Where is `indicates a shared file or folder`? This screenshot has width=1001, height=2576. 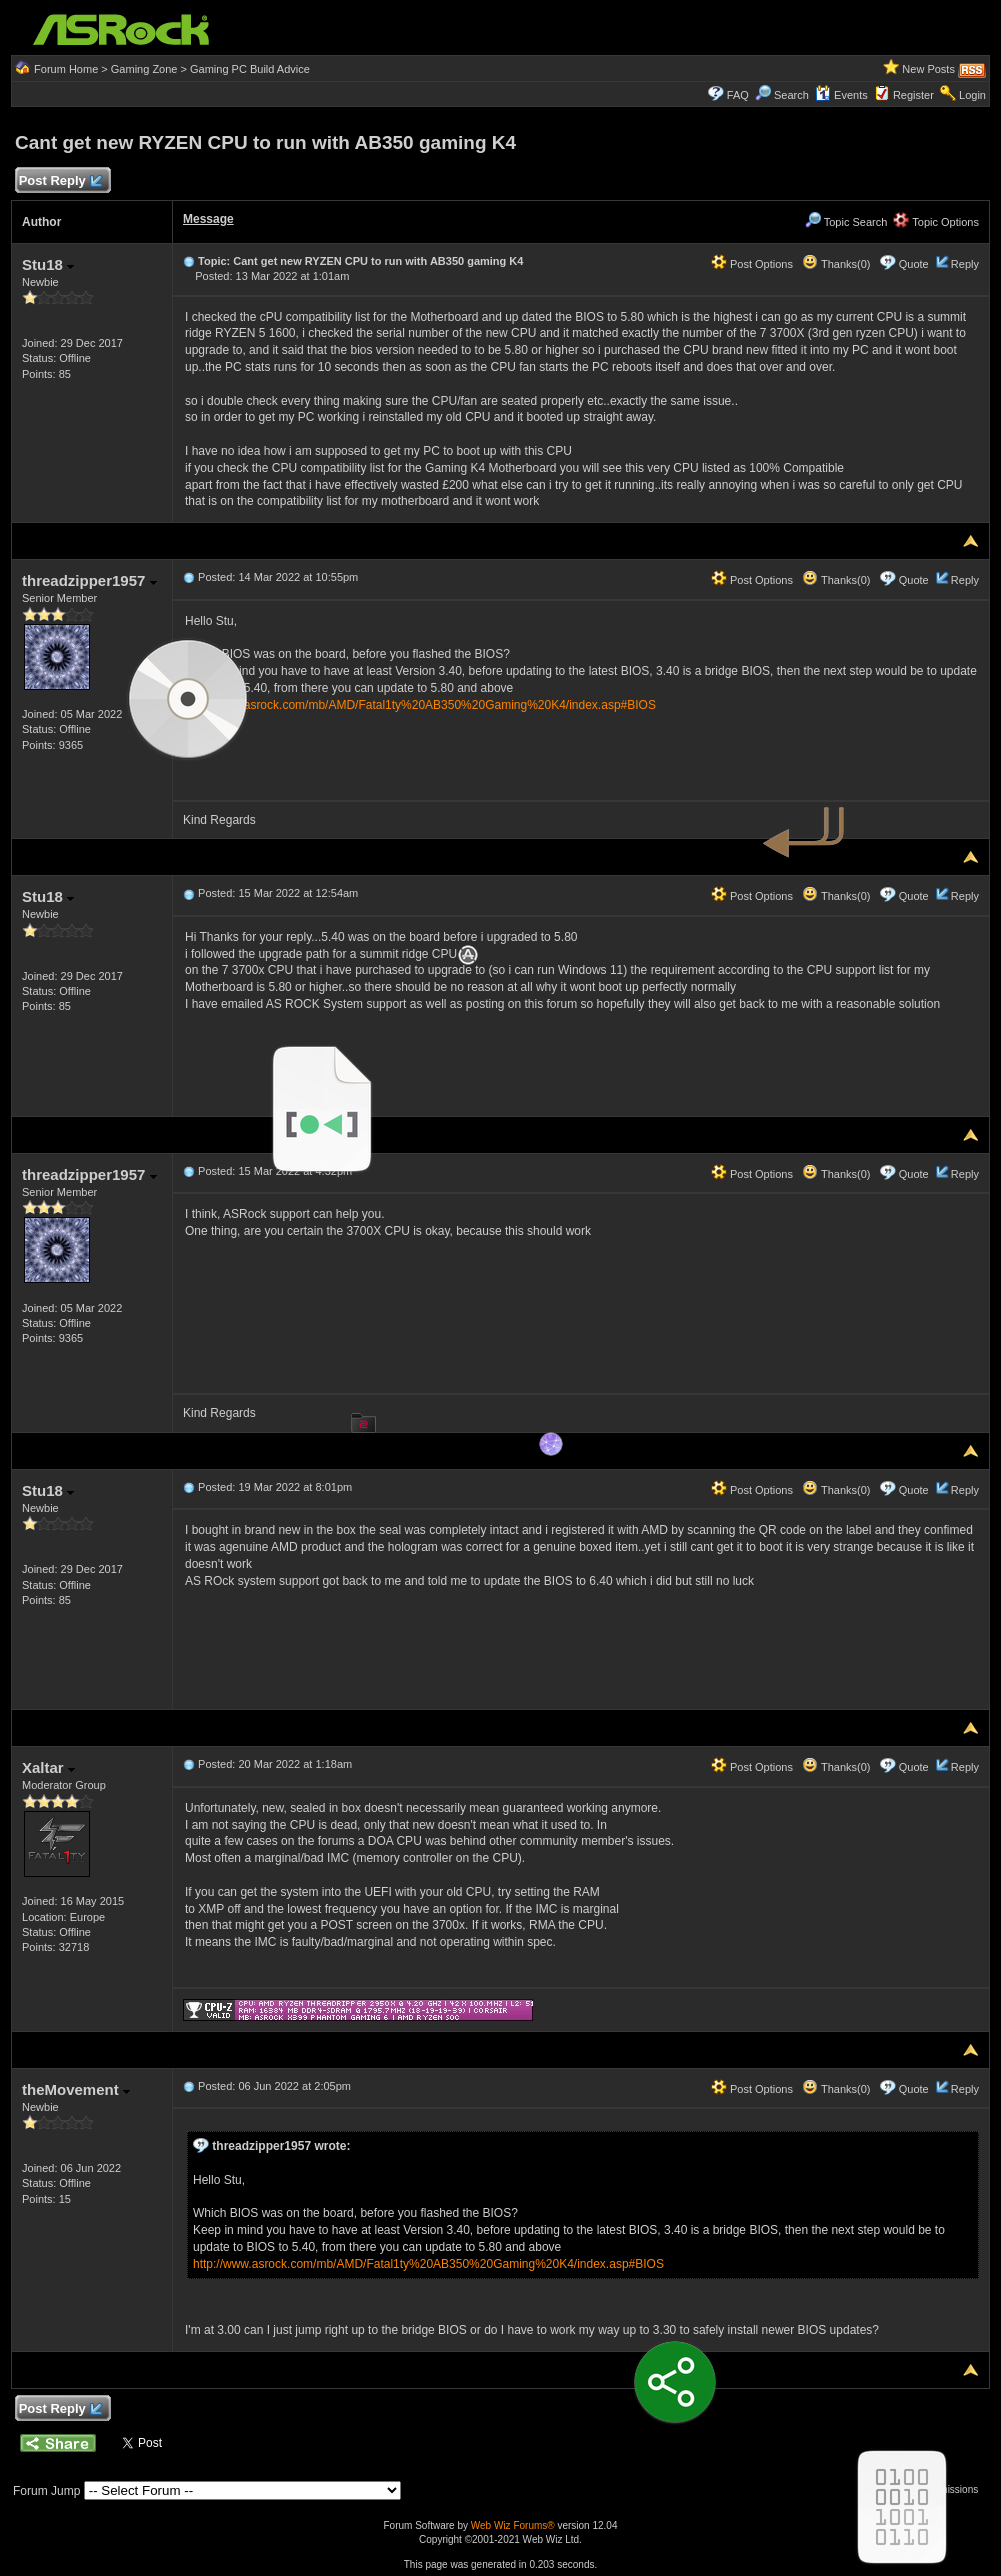 indicates a shared file or folder is located at coordinates (675, 2382).